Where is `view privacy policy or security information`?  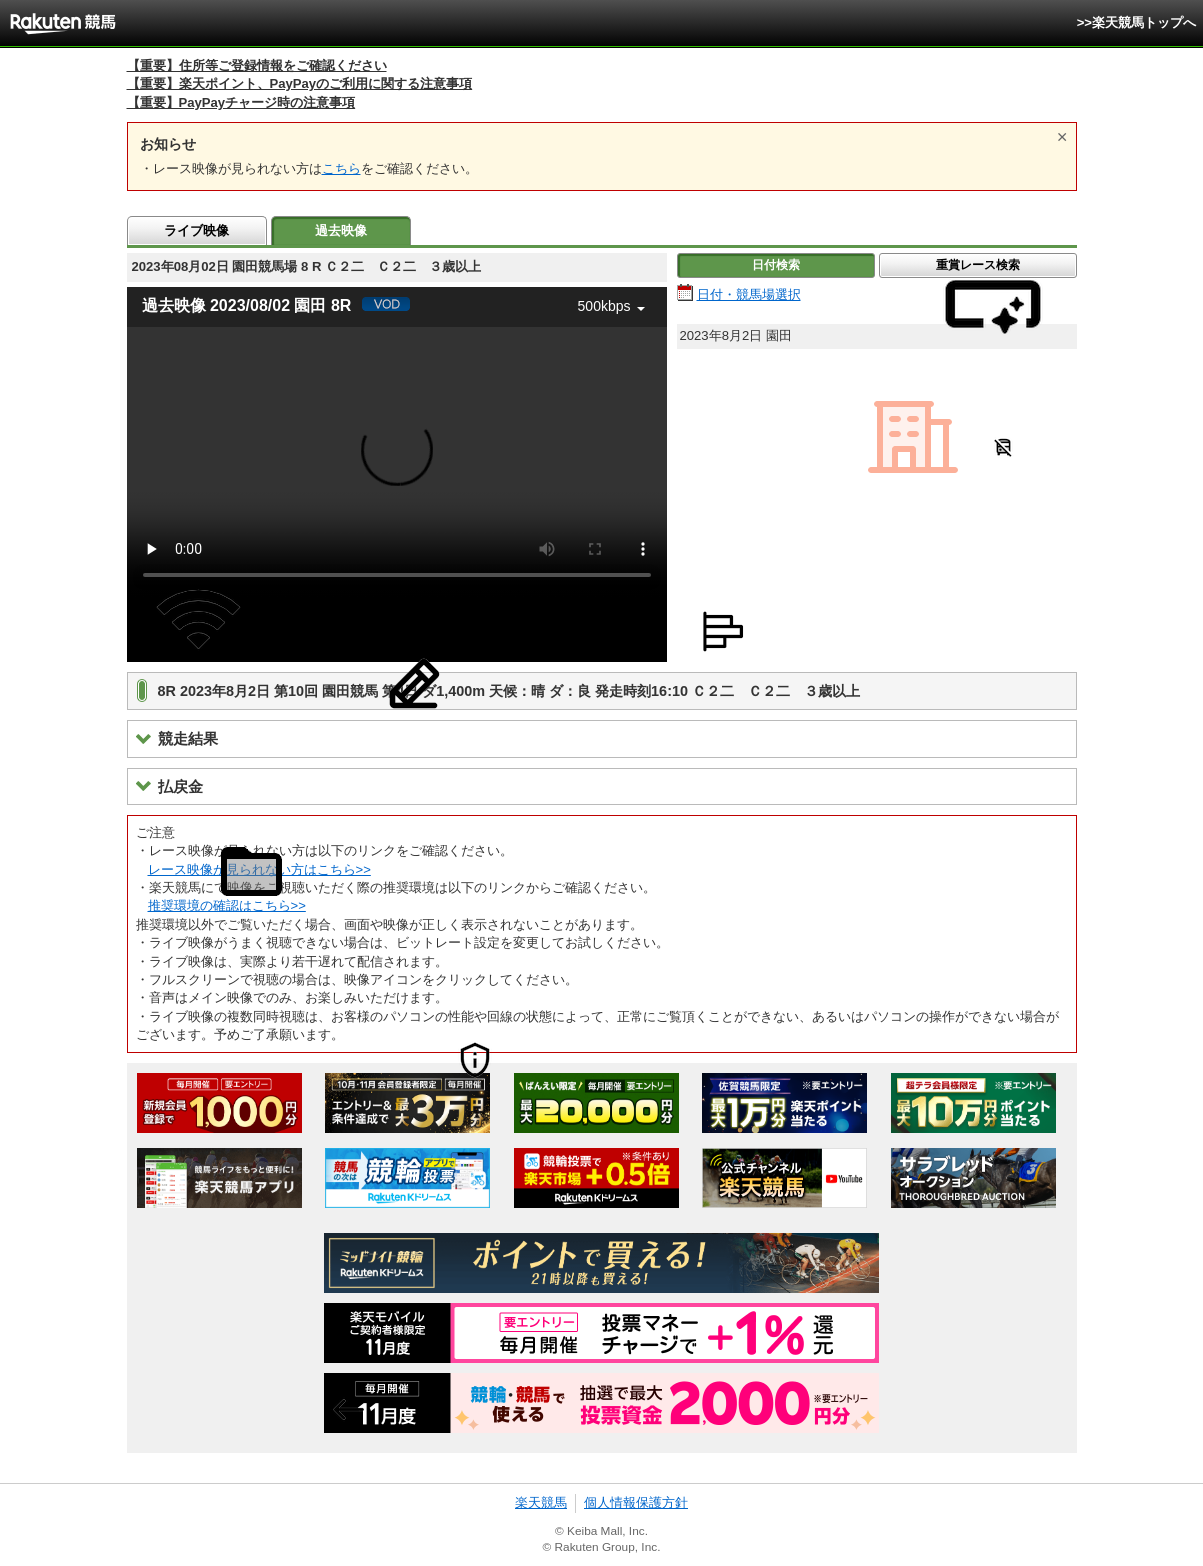
view privacy policy or security information is located at coordinates (475, 1060).